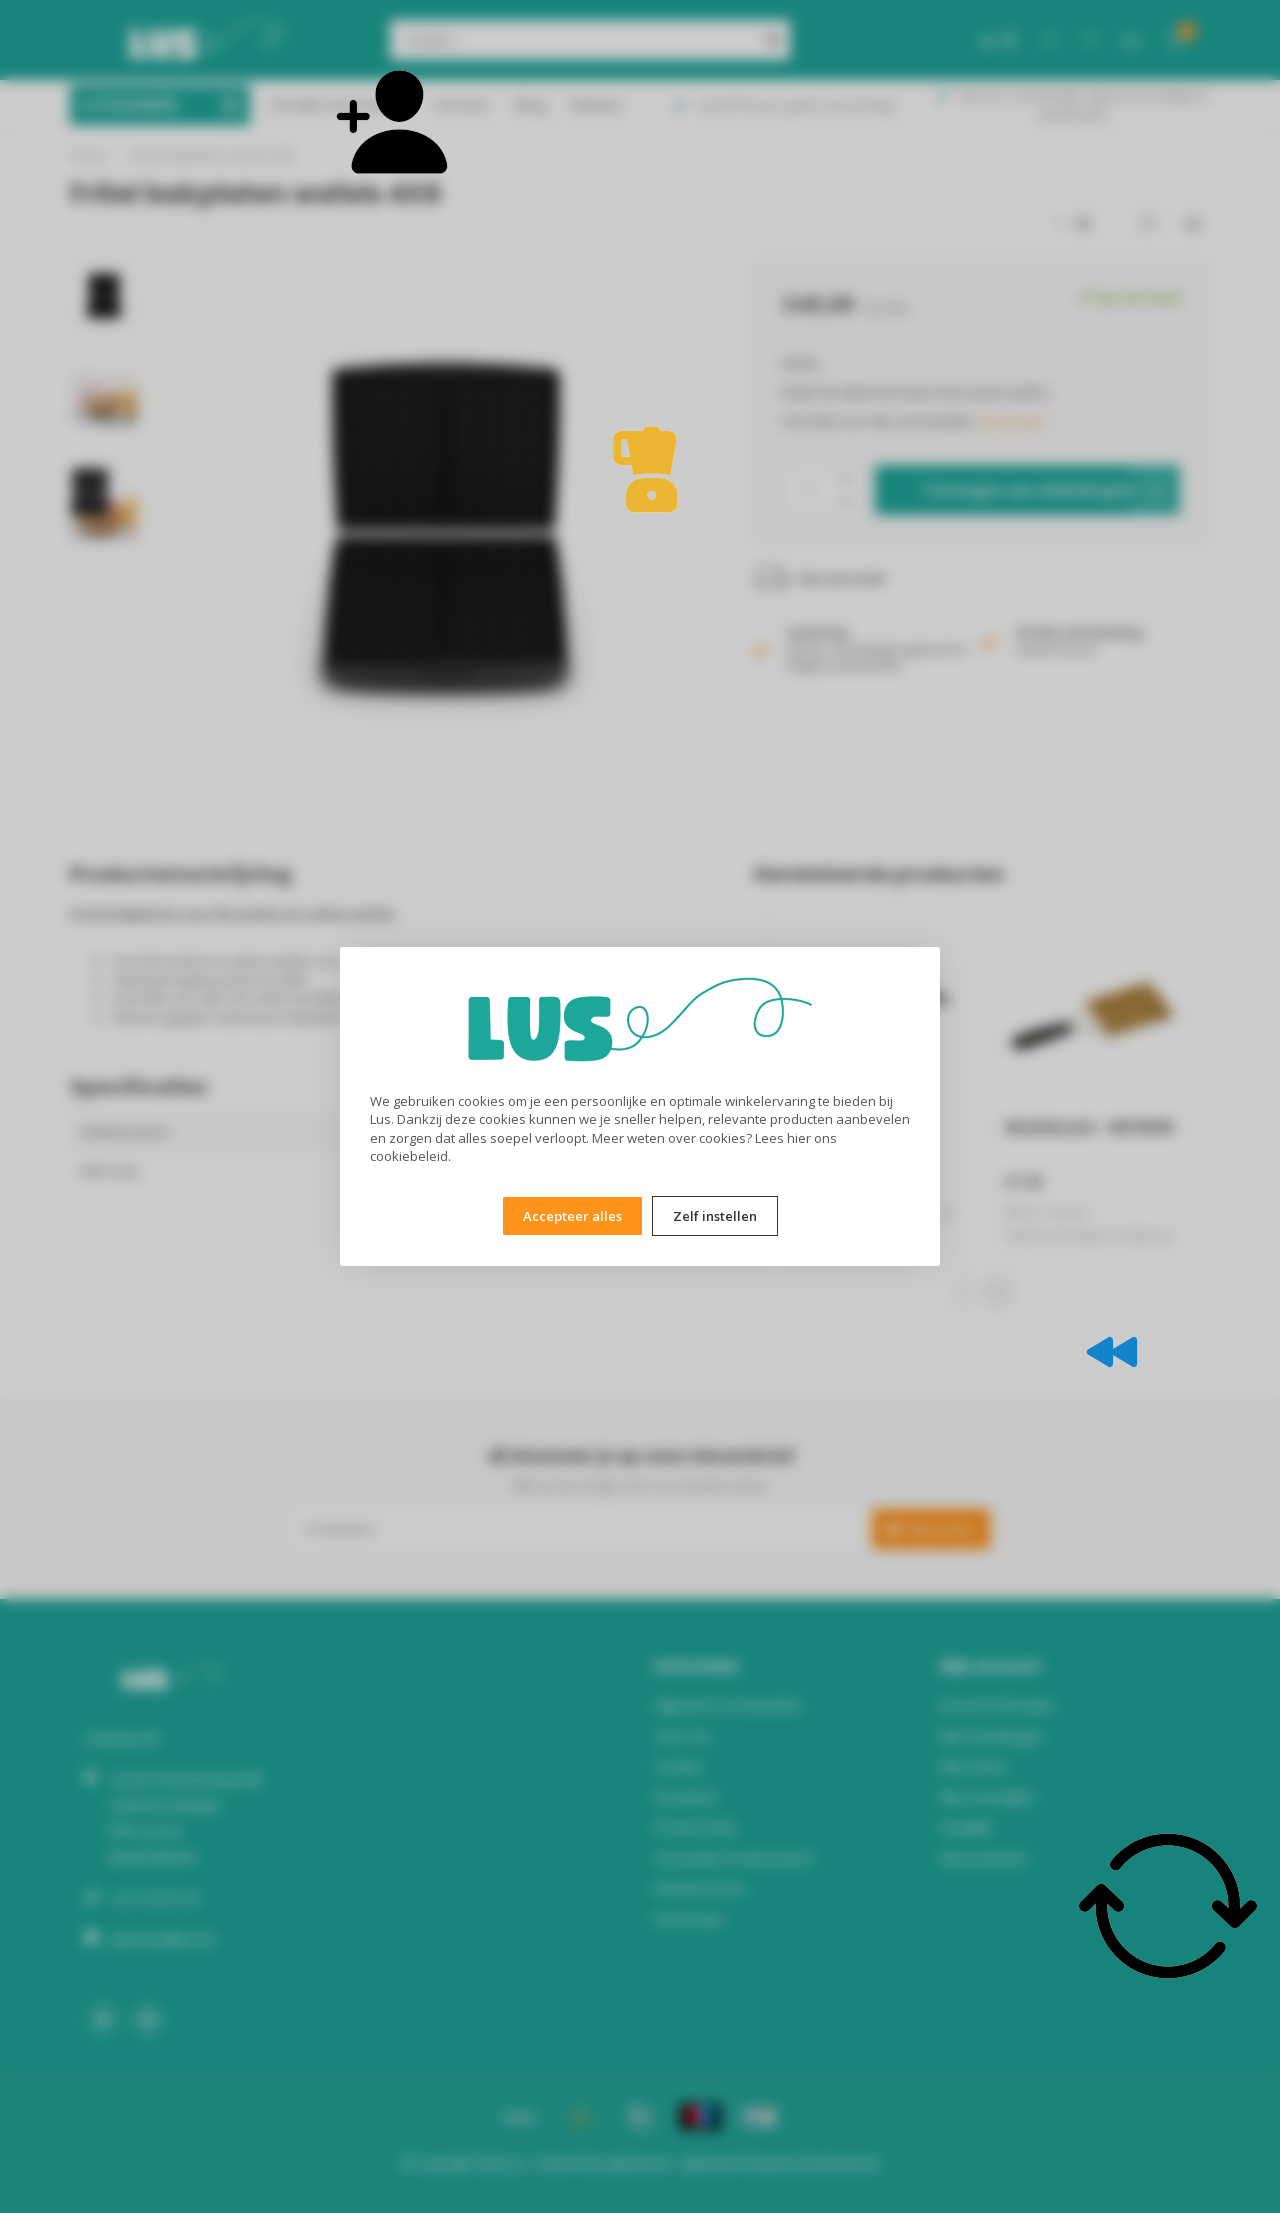 The width and height of the screenshot is (1280, 2213). Describe the element at coordinates (1112, 1352) in the screenshot. I see `skip to previous track` at that location.